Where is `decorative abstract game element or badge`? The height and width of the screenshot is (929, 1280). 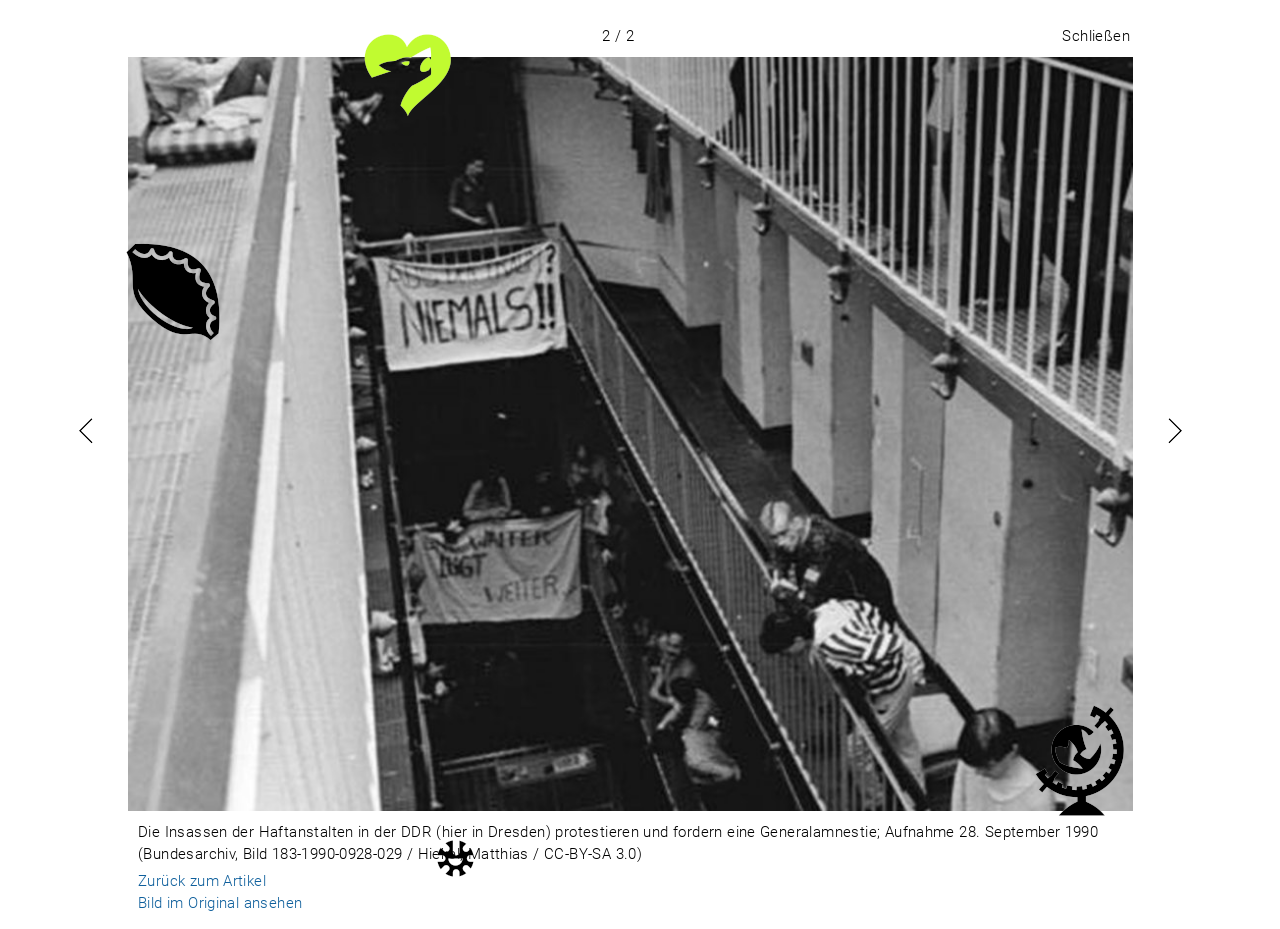
decorative abstract game element or badge is located at coordinates (455, 858).